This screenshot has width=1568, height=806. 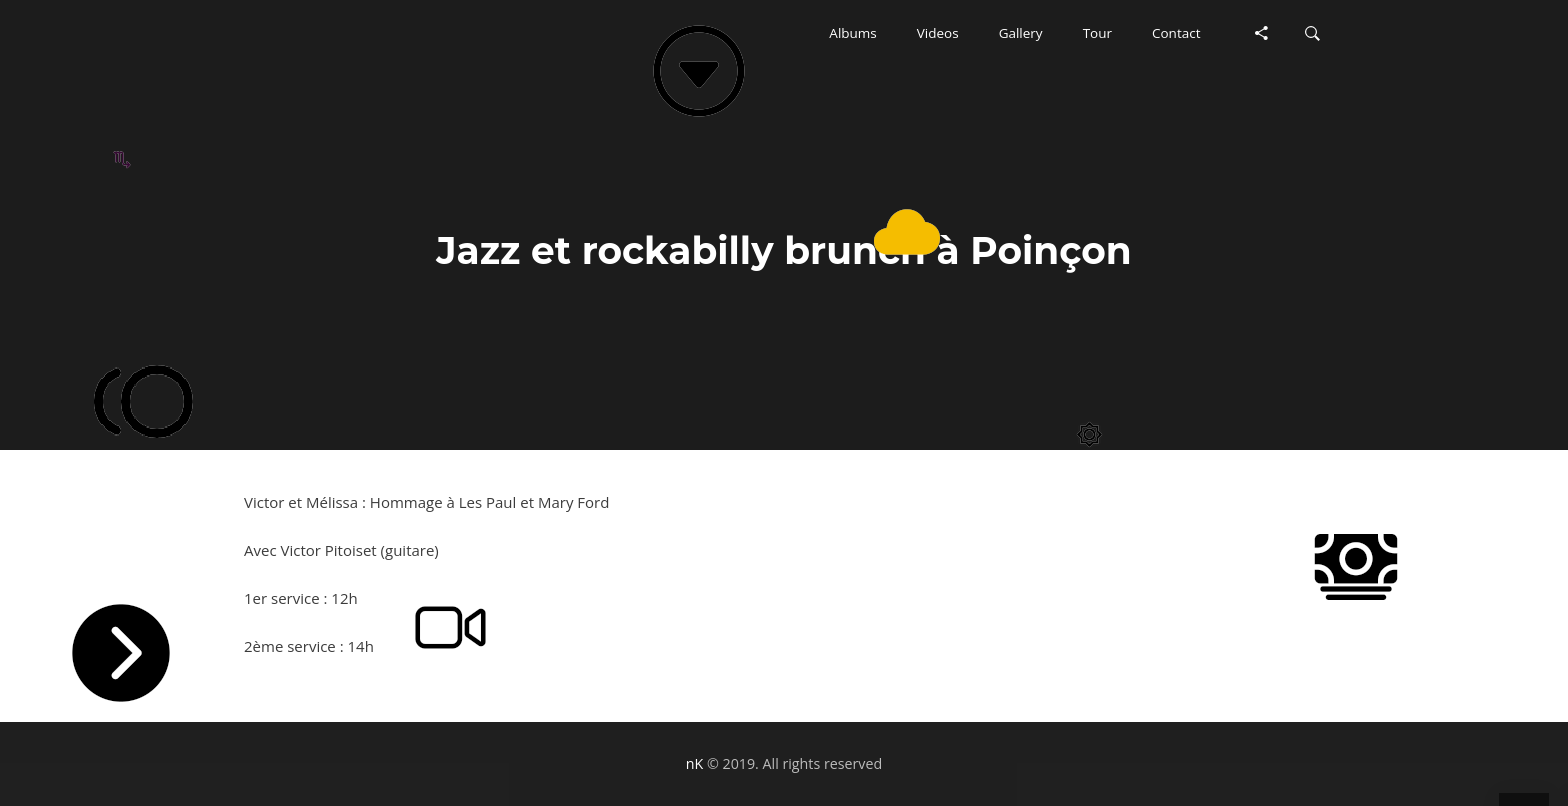 What do you see at coordinates (1356, 567) in the screenshot?
I see `view your cash balance` at bounding box center [1356, 567].